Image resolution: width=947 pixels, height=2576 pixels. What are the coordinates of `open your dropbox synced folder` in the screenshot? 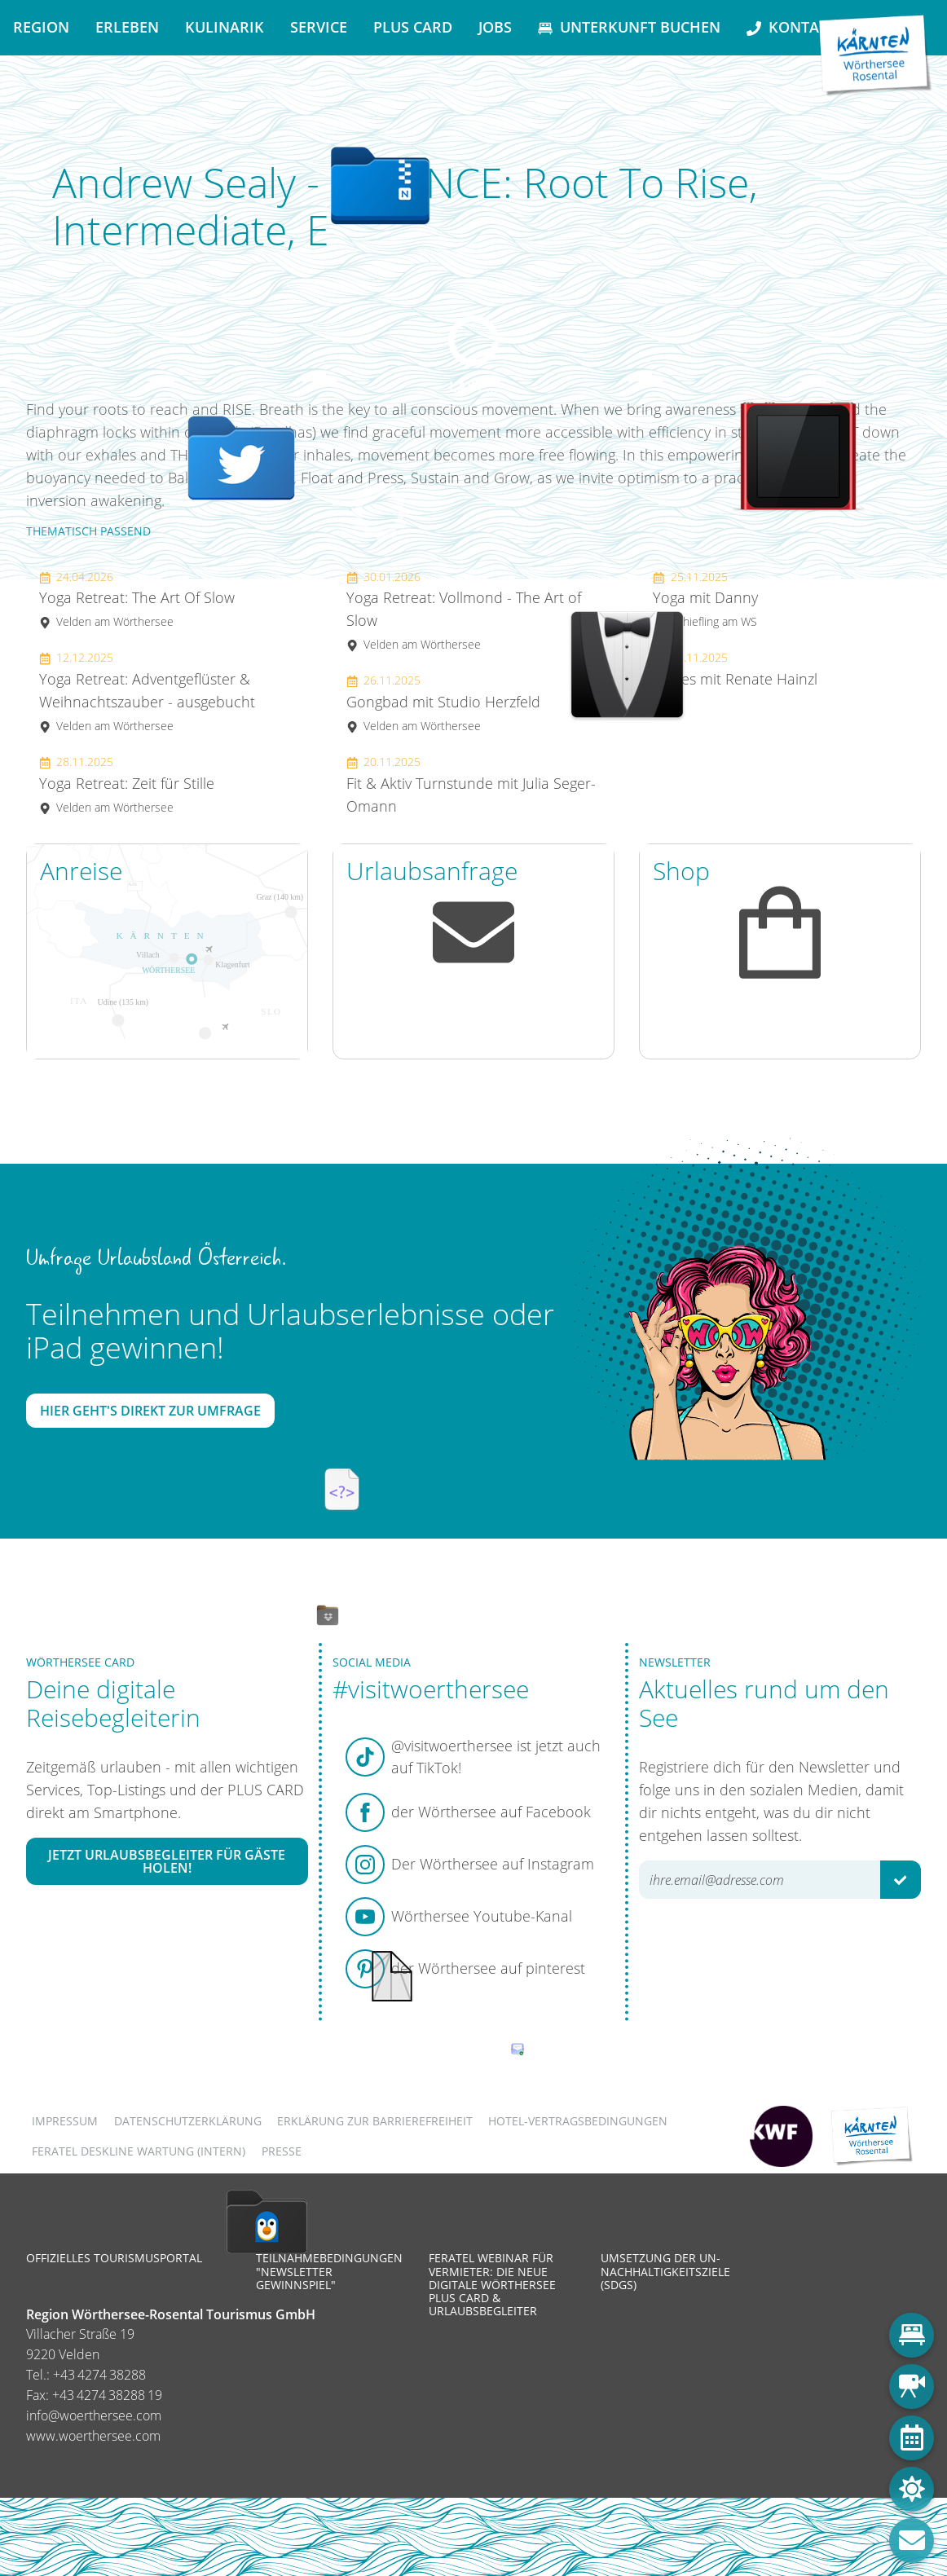 It's located at (328, 1615).